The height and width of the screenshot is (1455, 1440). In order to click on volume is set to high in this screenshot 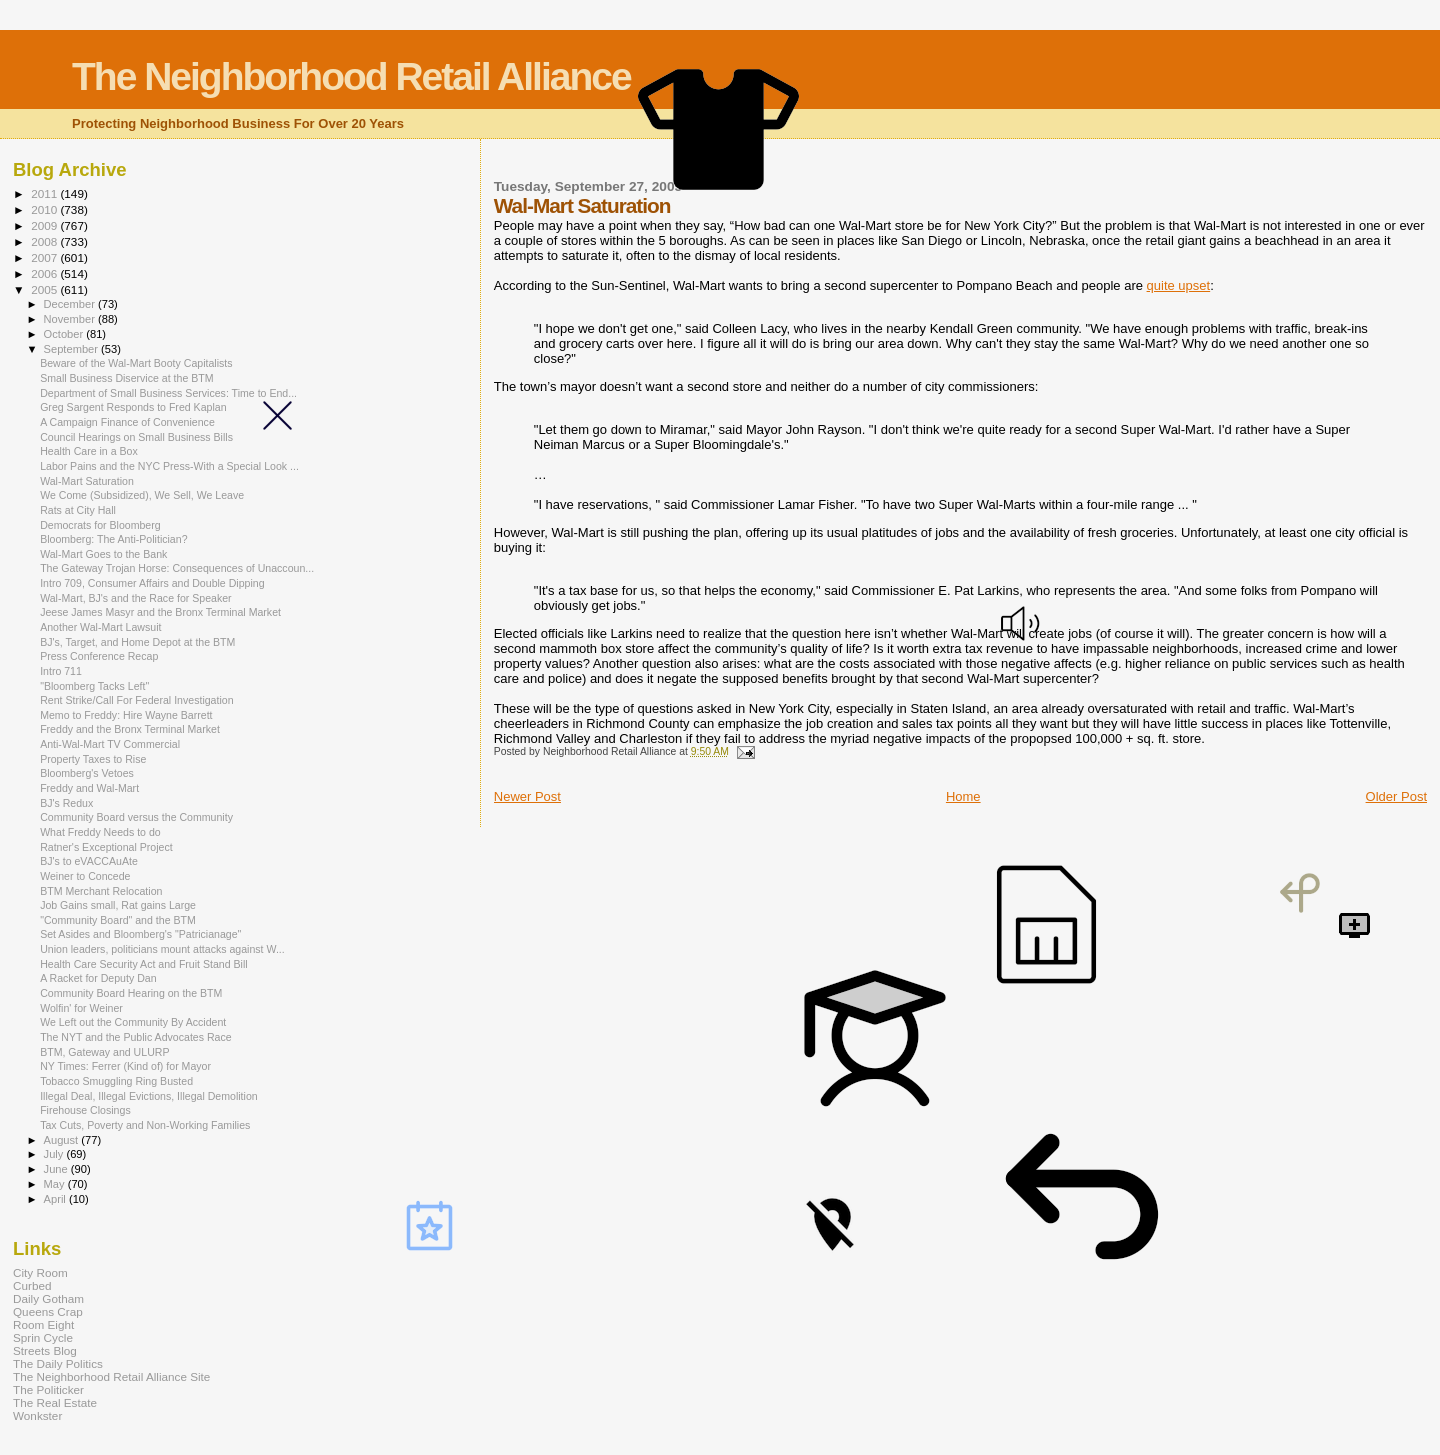, I will do `click(1019, 623)`.